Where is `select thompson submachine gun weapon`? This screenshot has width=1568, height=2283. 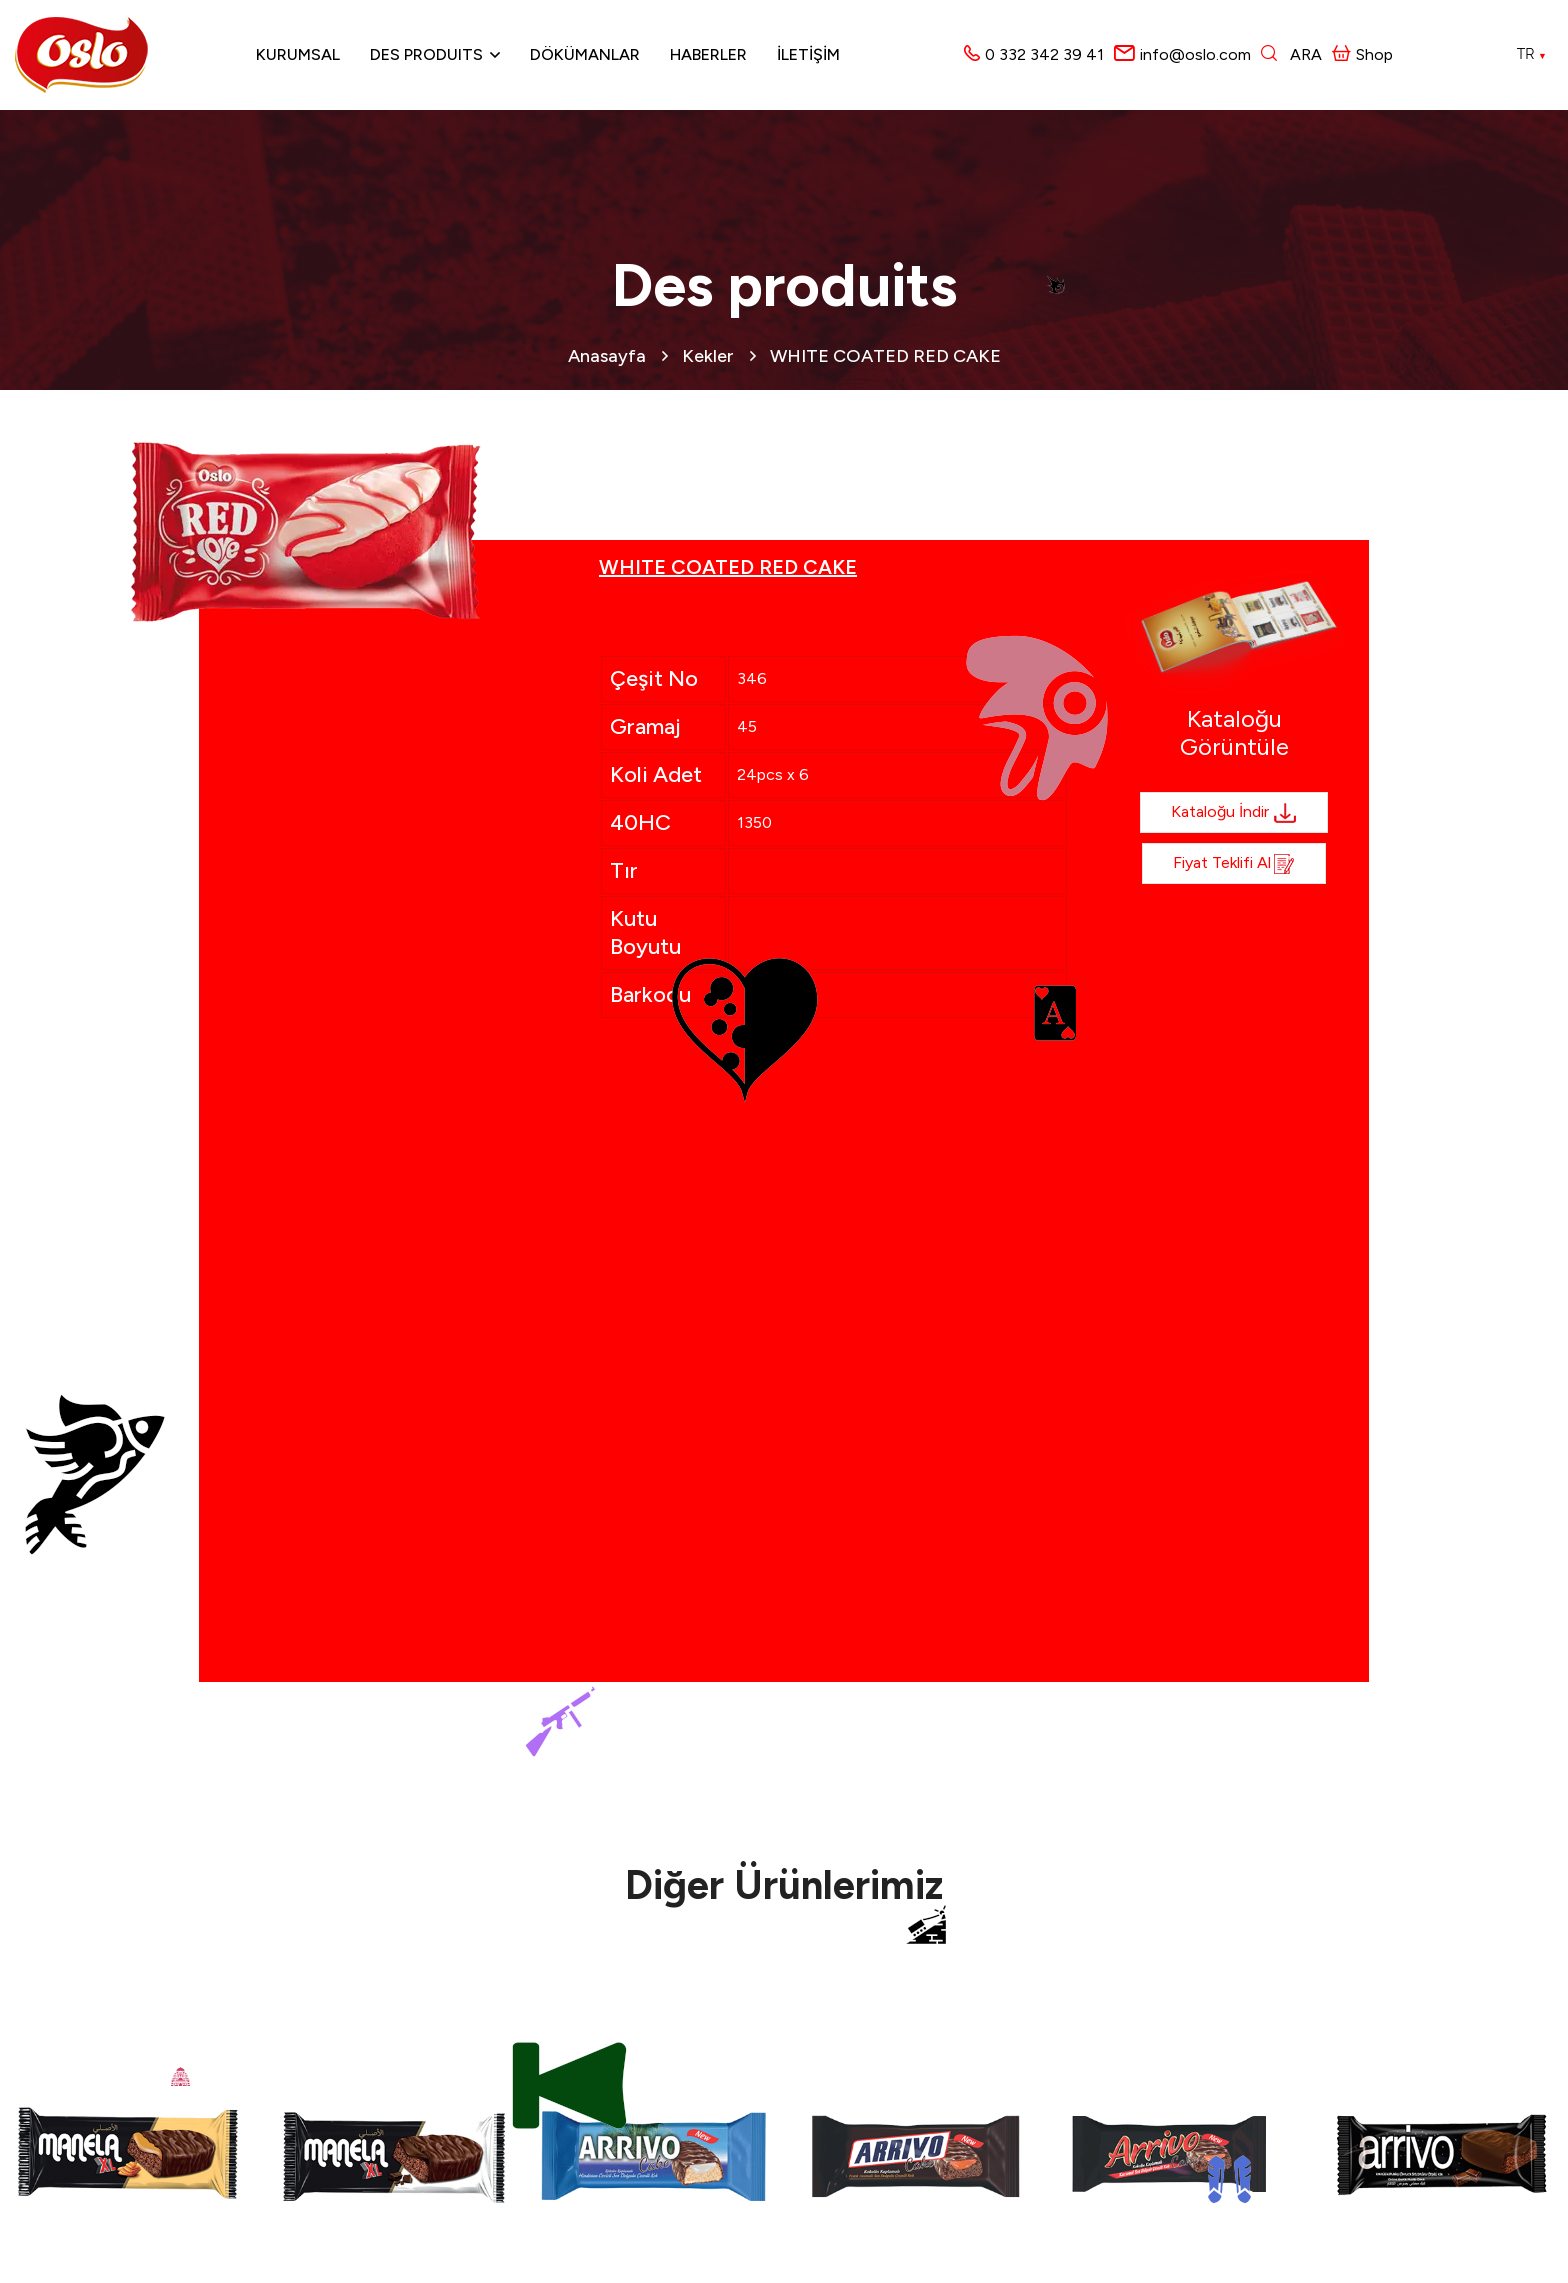 select thompson submachine gun weapon is located at coordinates (560, 1721).